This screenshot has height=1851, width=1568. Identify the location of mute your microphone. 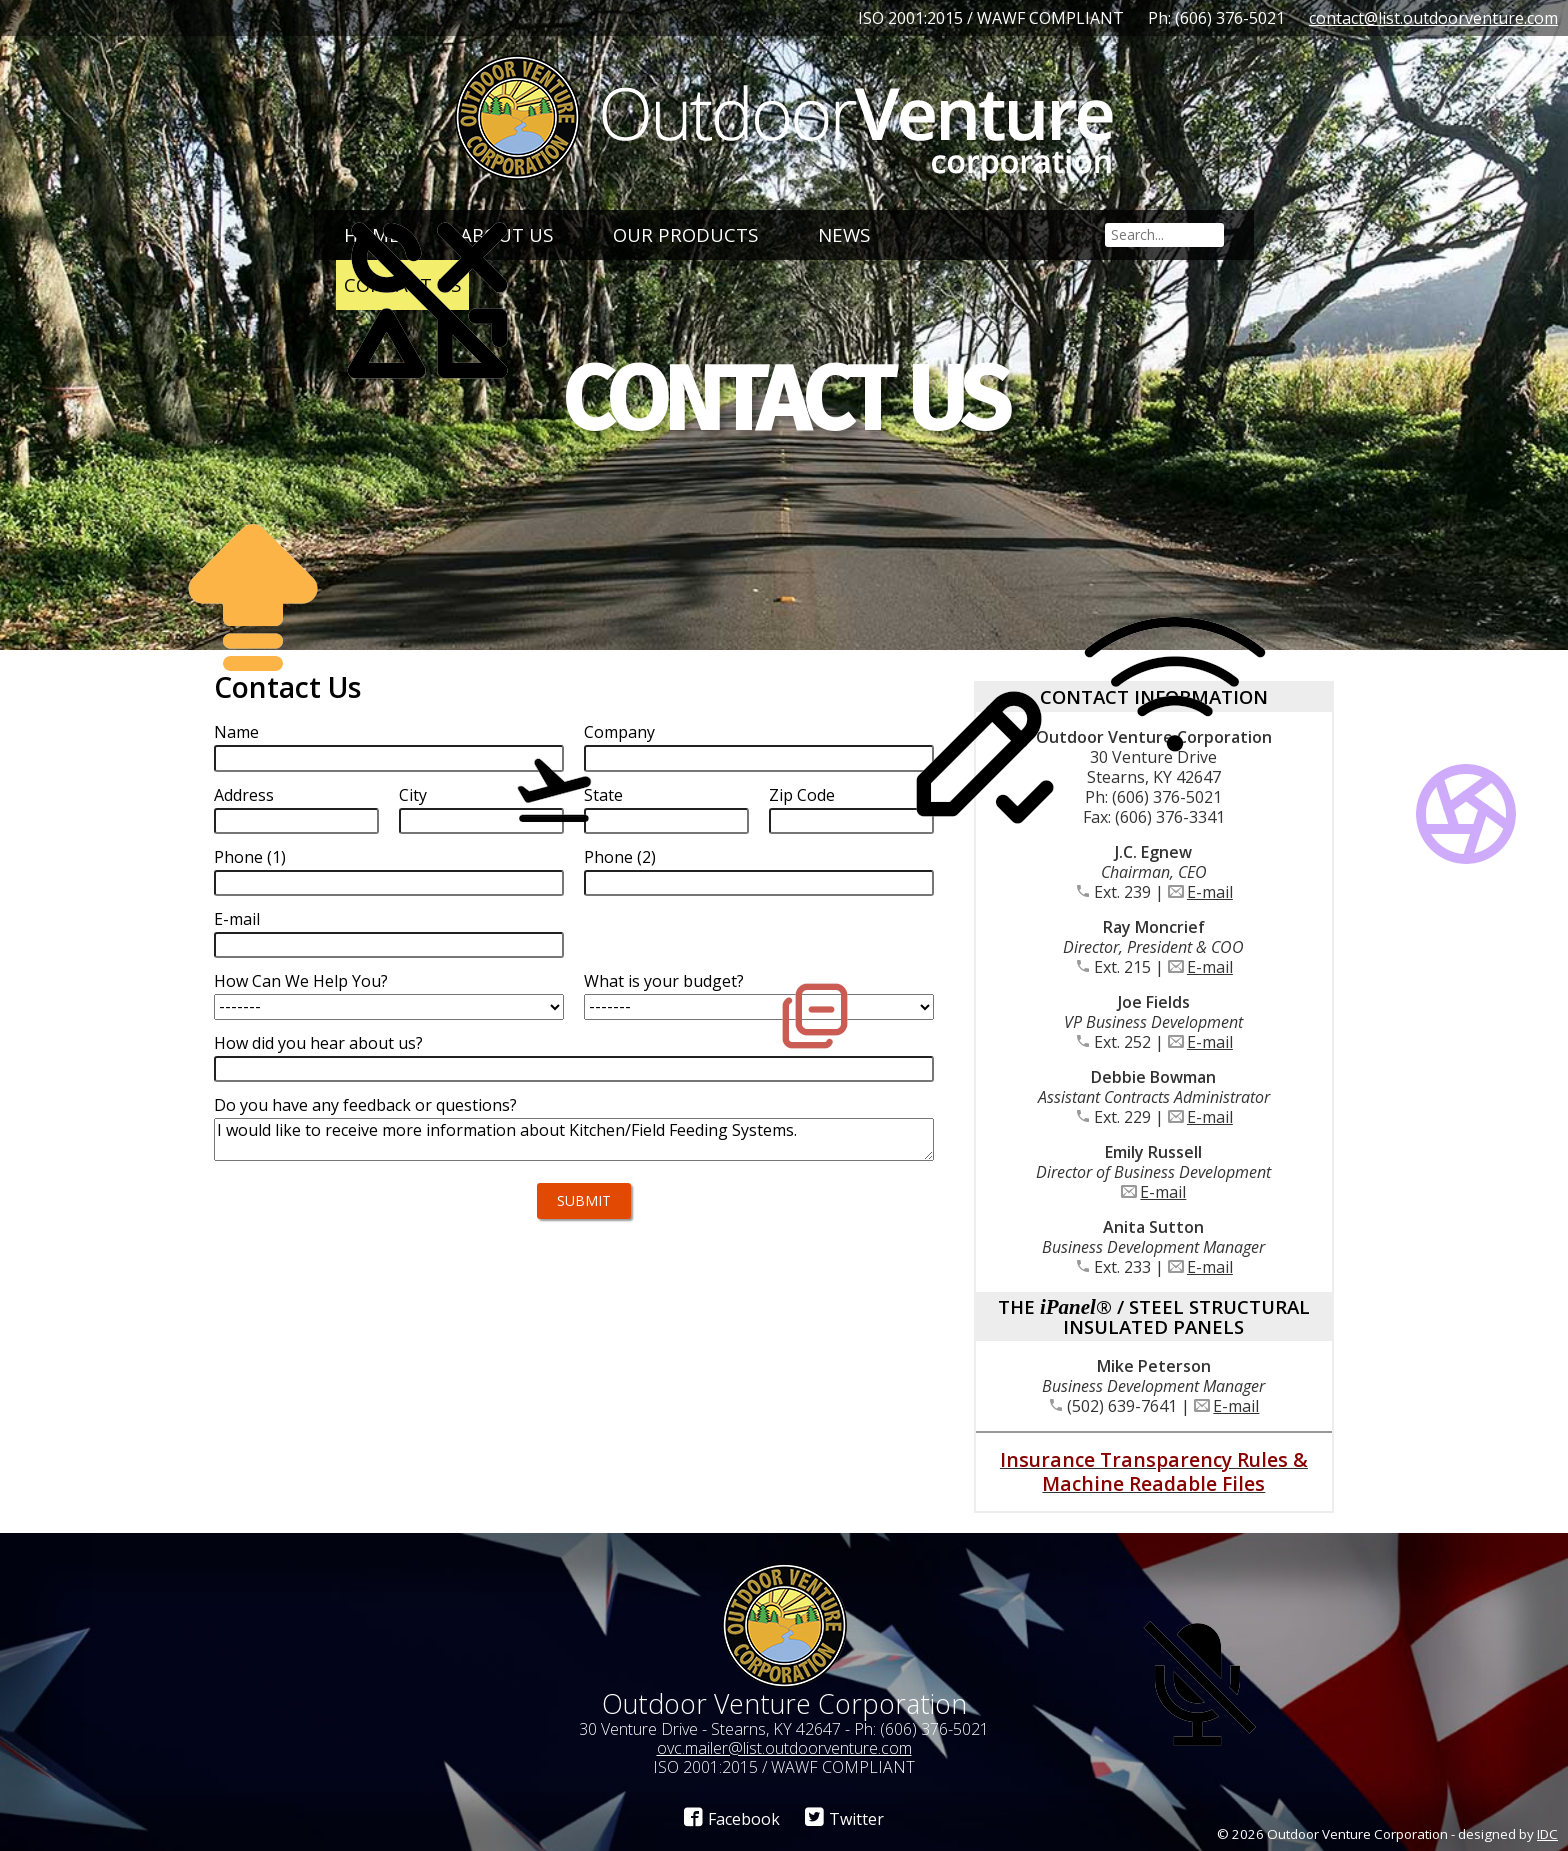
(1197, 1684).